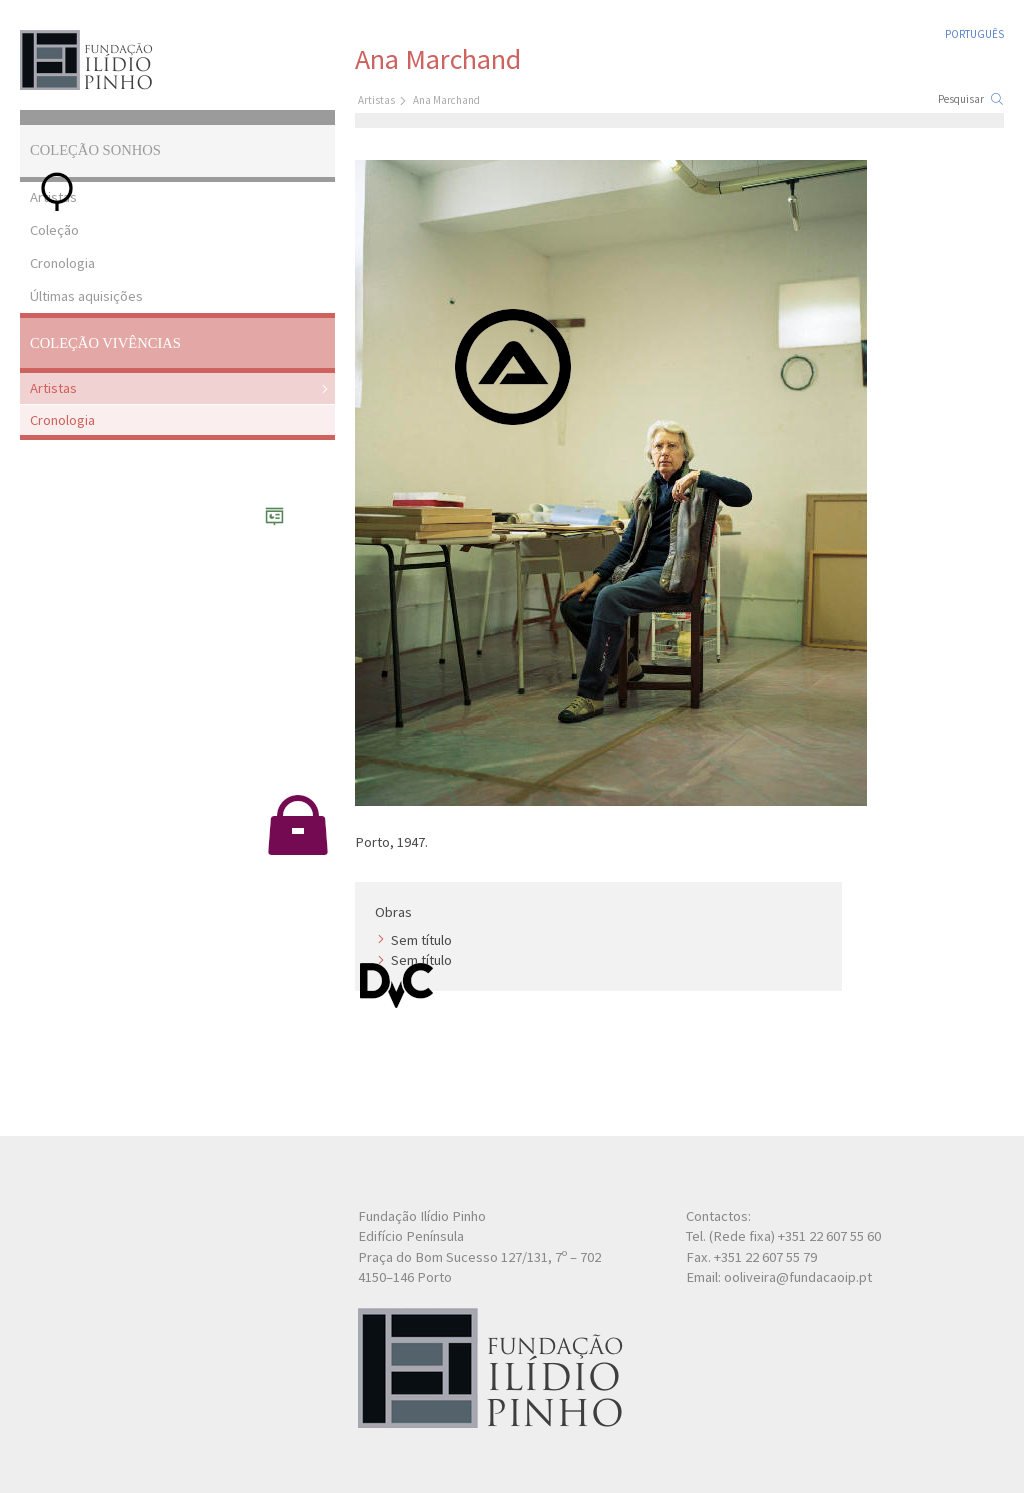  I want to click on autoit scripting language logo, so click(513, 367).